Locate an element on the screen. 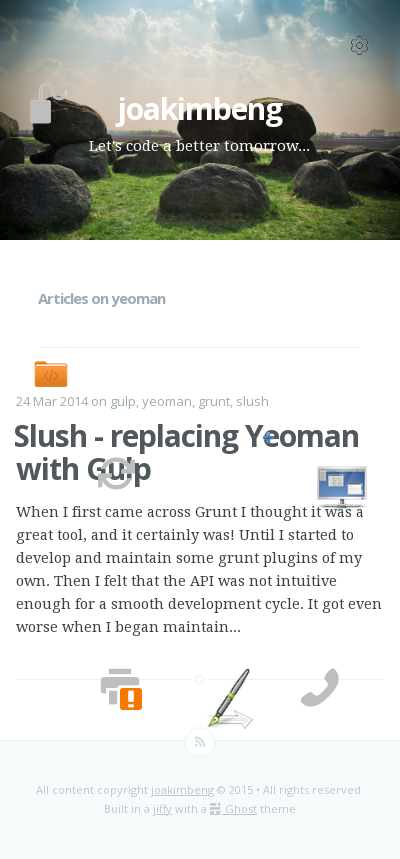  start a phone call is located at coordinates (319, 687).